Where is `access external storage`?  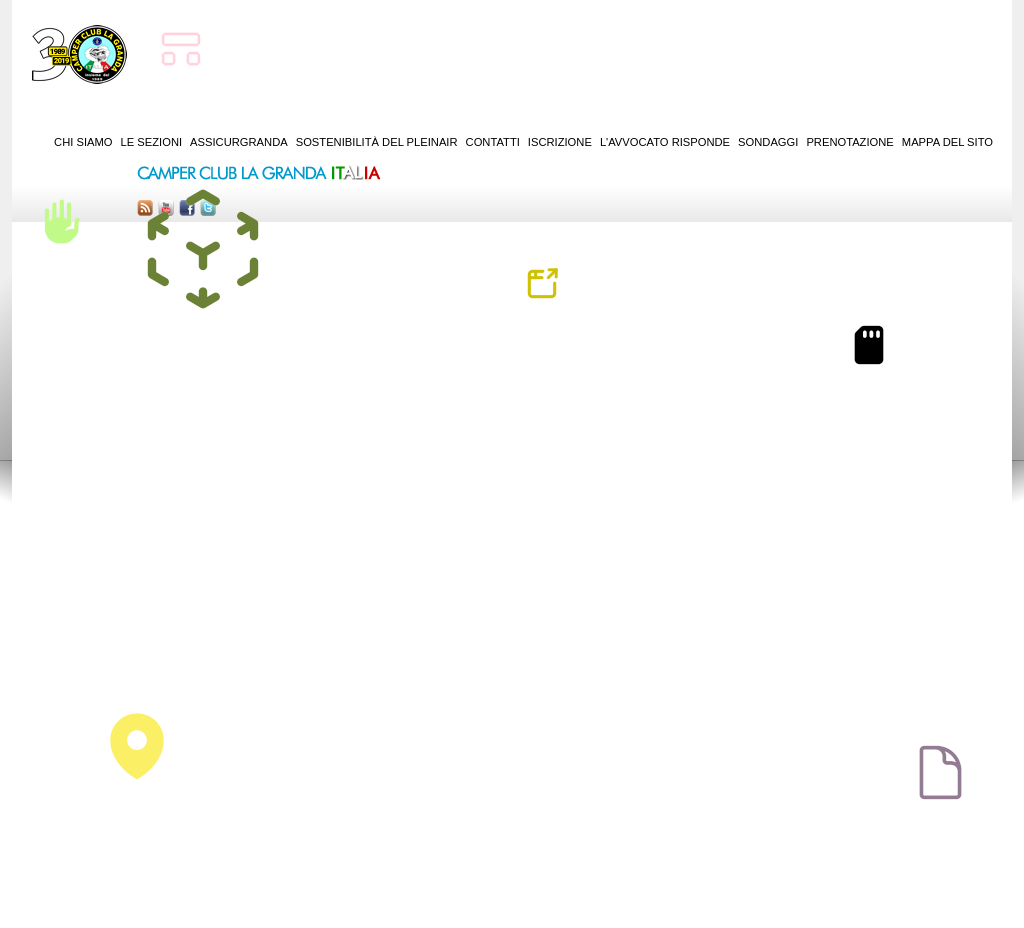
access external storage is located at coordinates (869, 345).